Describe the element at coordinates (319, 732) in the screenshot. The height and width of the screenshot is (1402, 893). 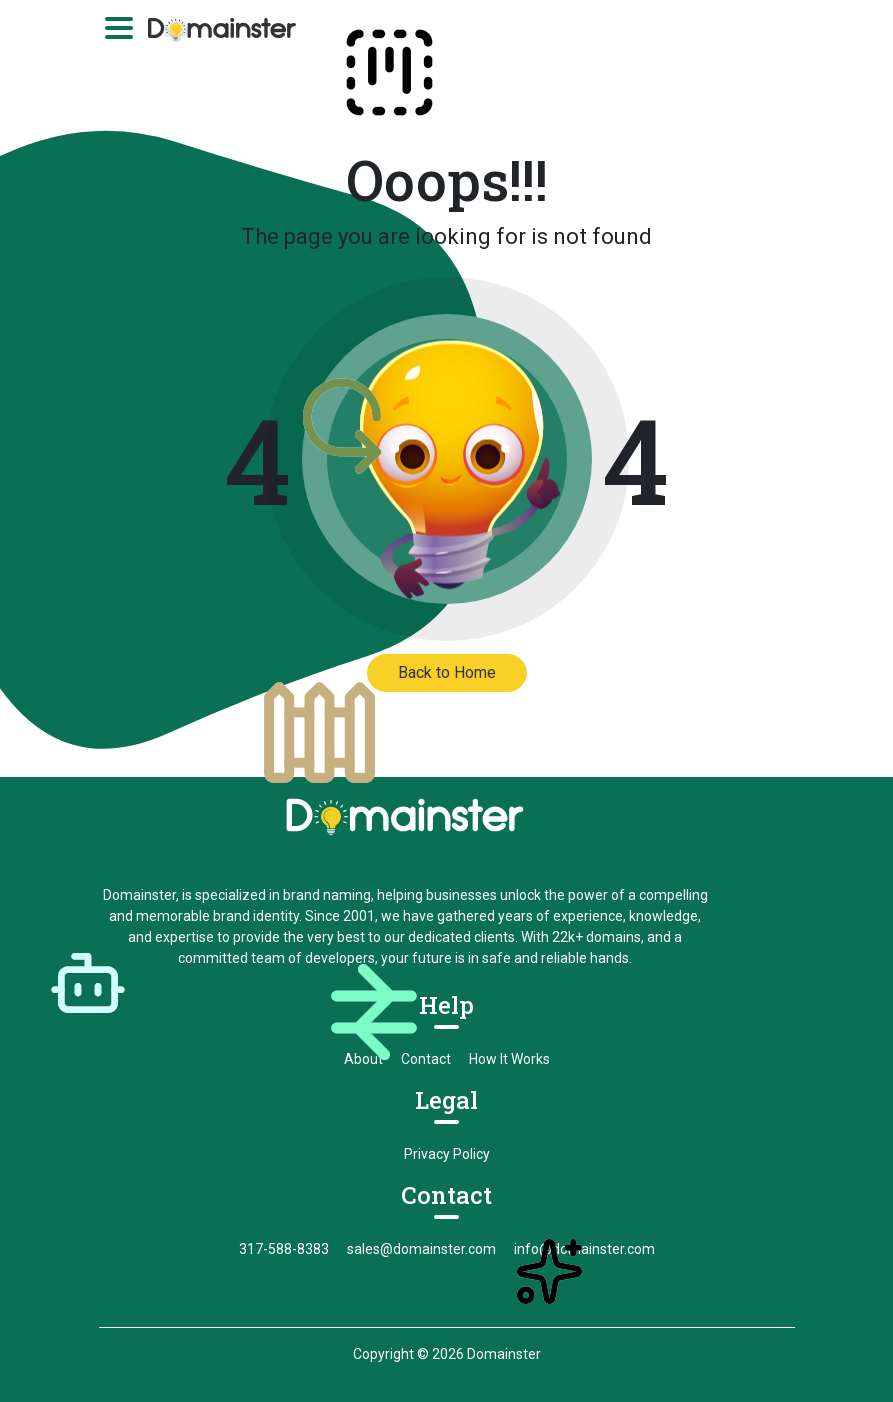
I see `set boundary or privacy restrictions` at that location.